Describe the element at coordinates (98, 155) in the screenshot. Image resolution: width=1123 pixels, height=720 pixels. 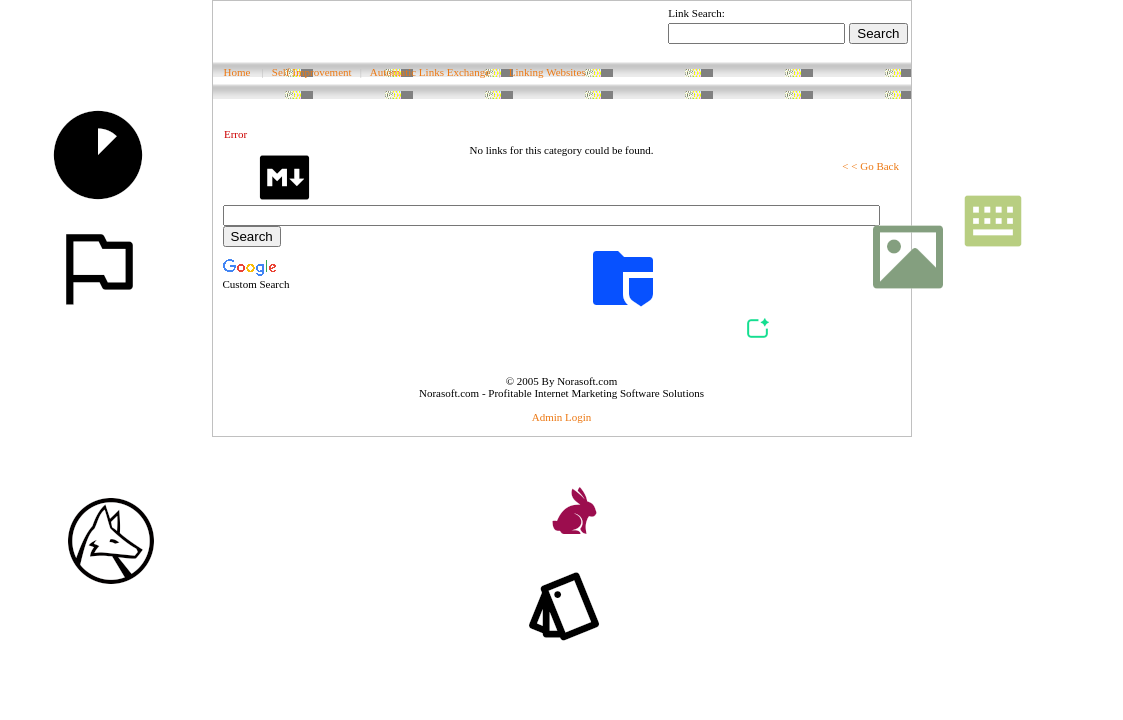
I see `indicates progress at early stage or first step` at that location.